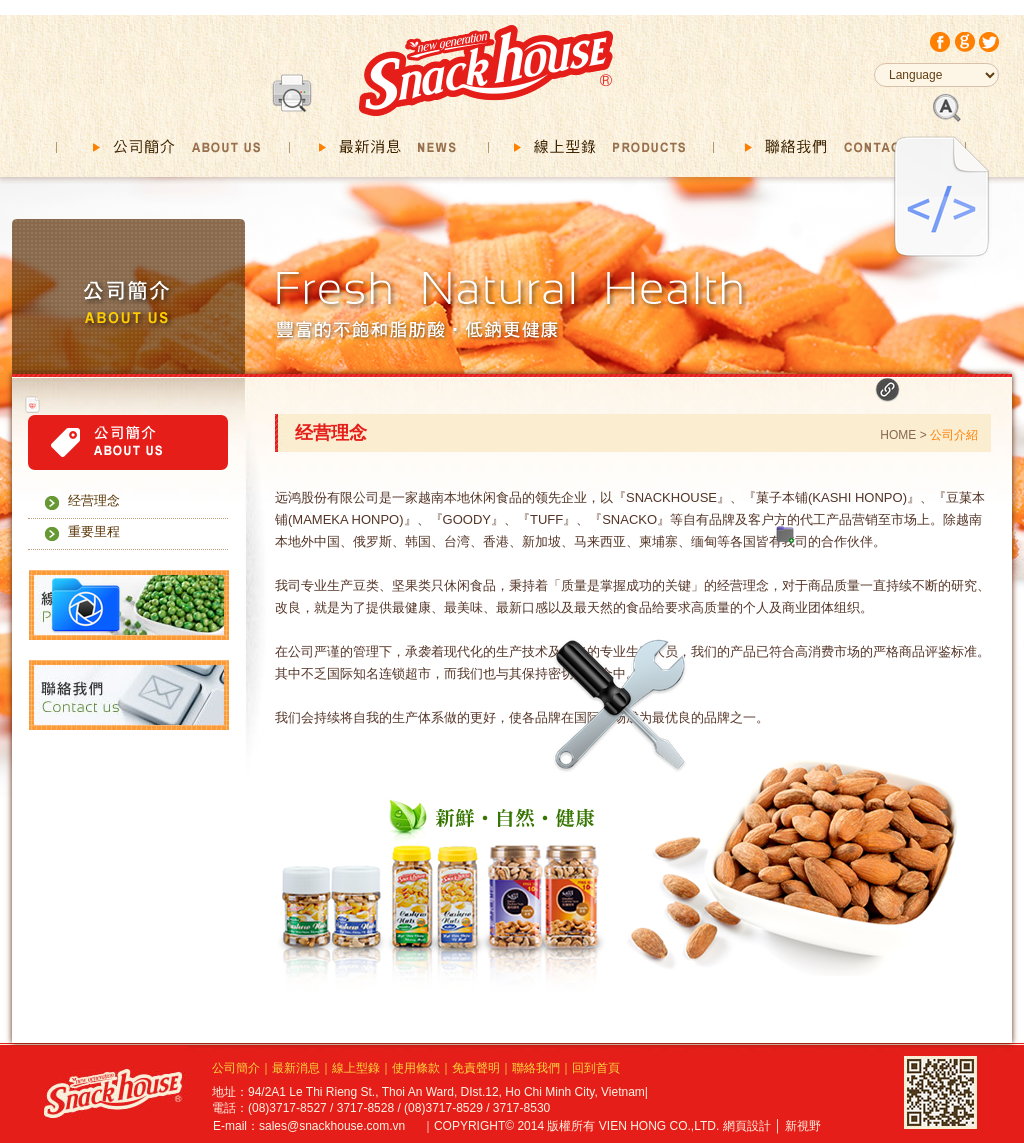 This screenshot has width=1024, height=1143. What do you see at coordinates (292, 93) in the screenshot?
I see `preview document before printing` at bounding box center [292, 93].